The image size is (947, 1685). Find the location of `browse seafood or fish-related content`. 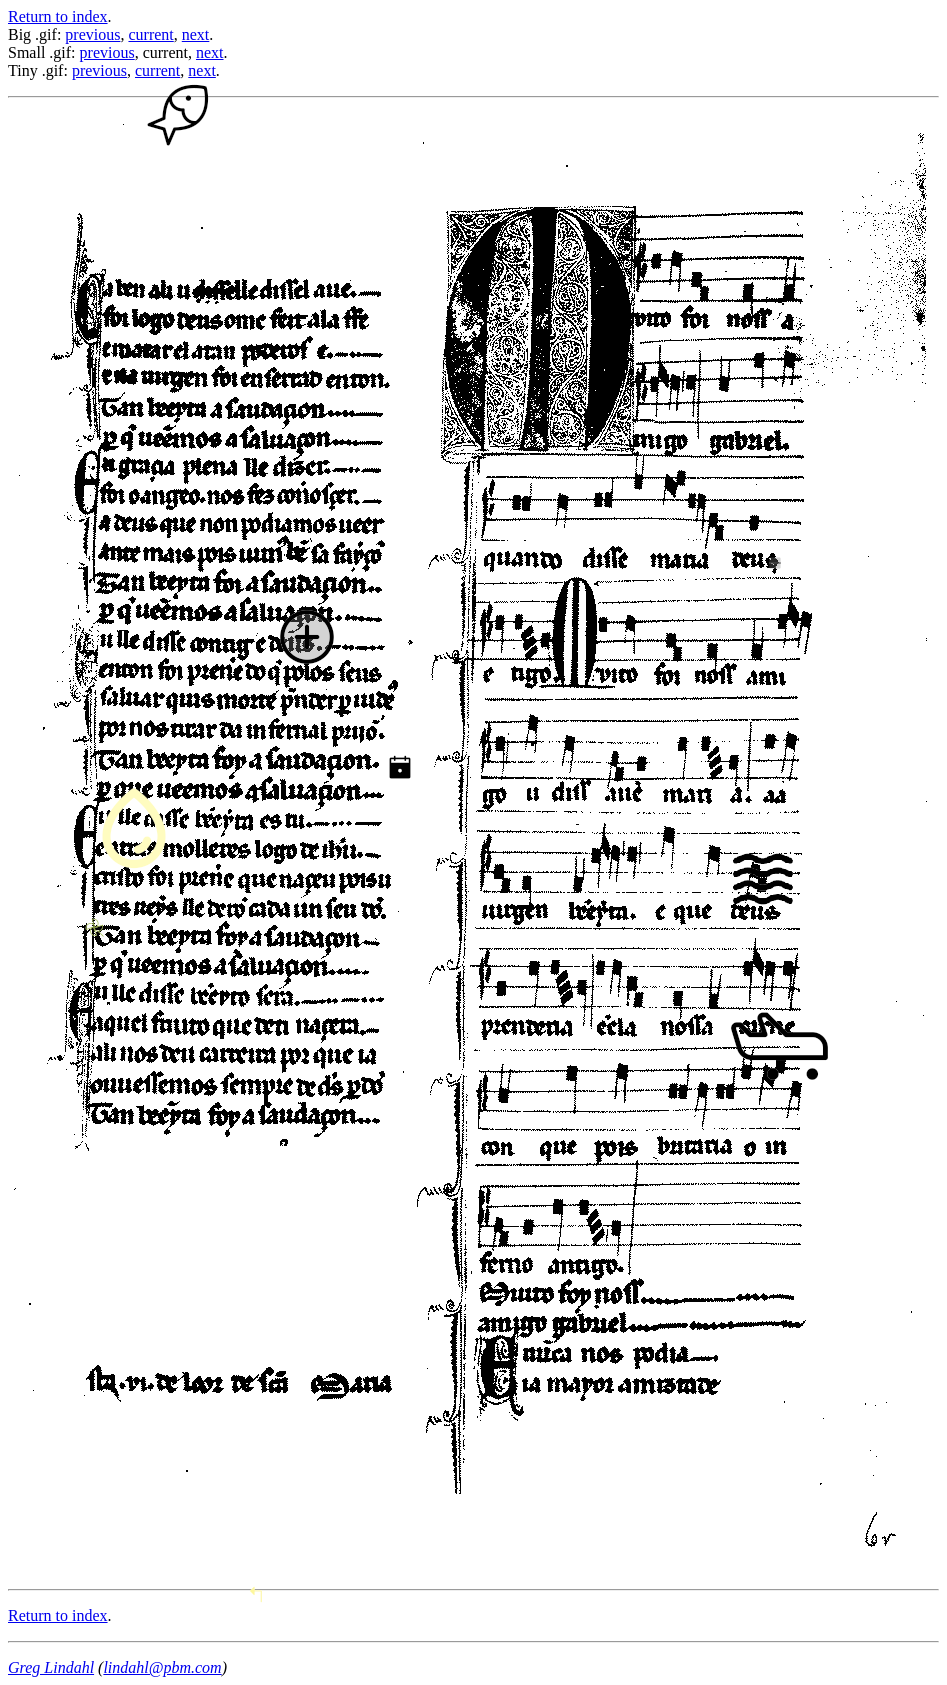

browse seafood or fish-related content is located at coordinates (181, 112).